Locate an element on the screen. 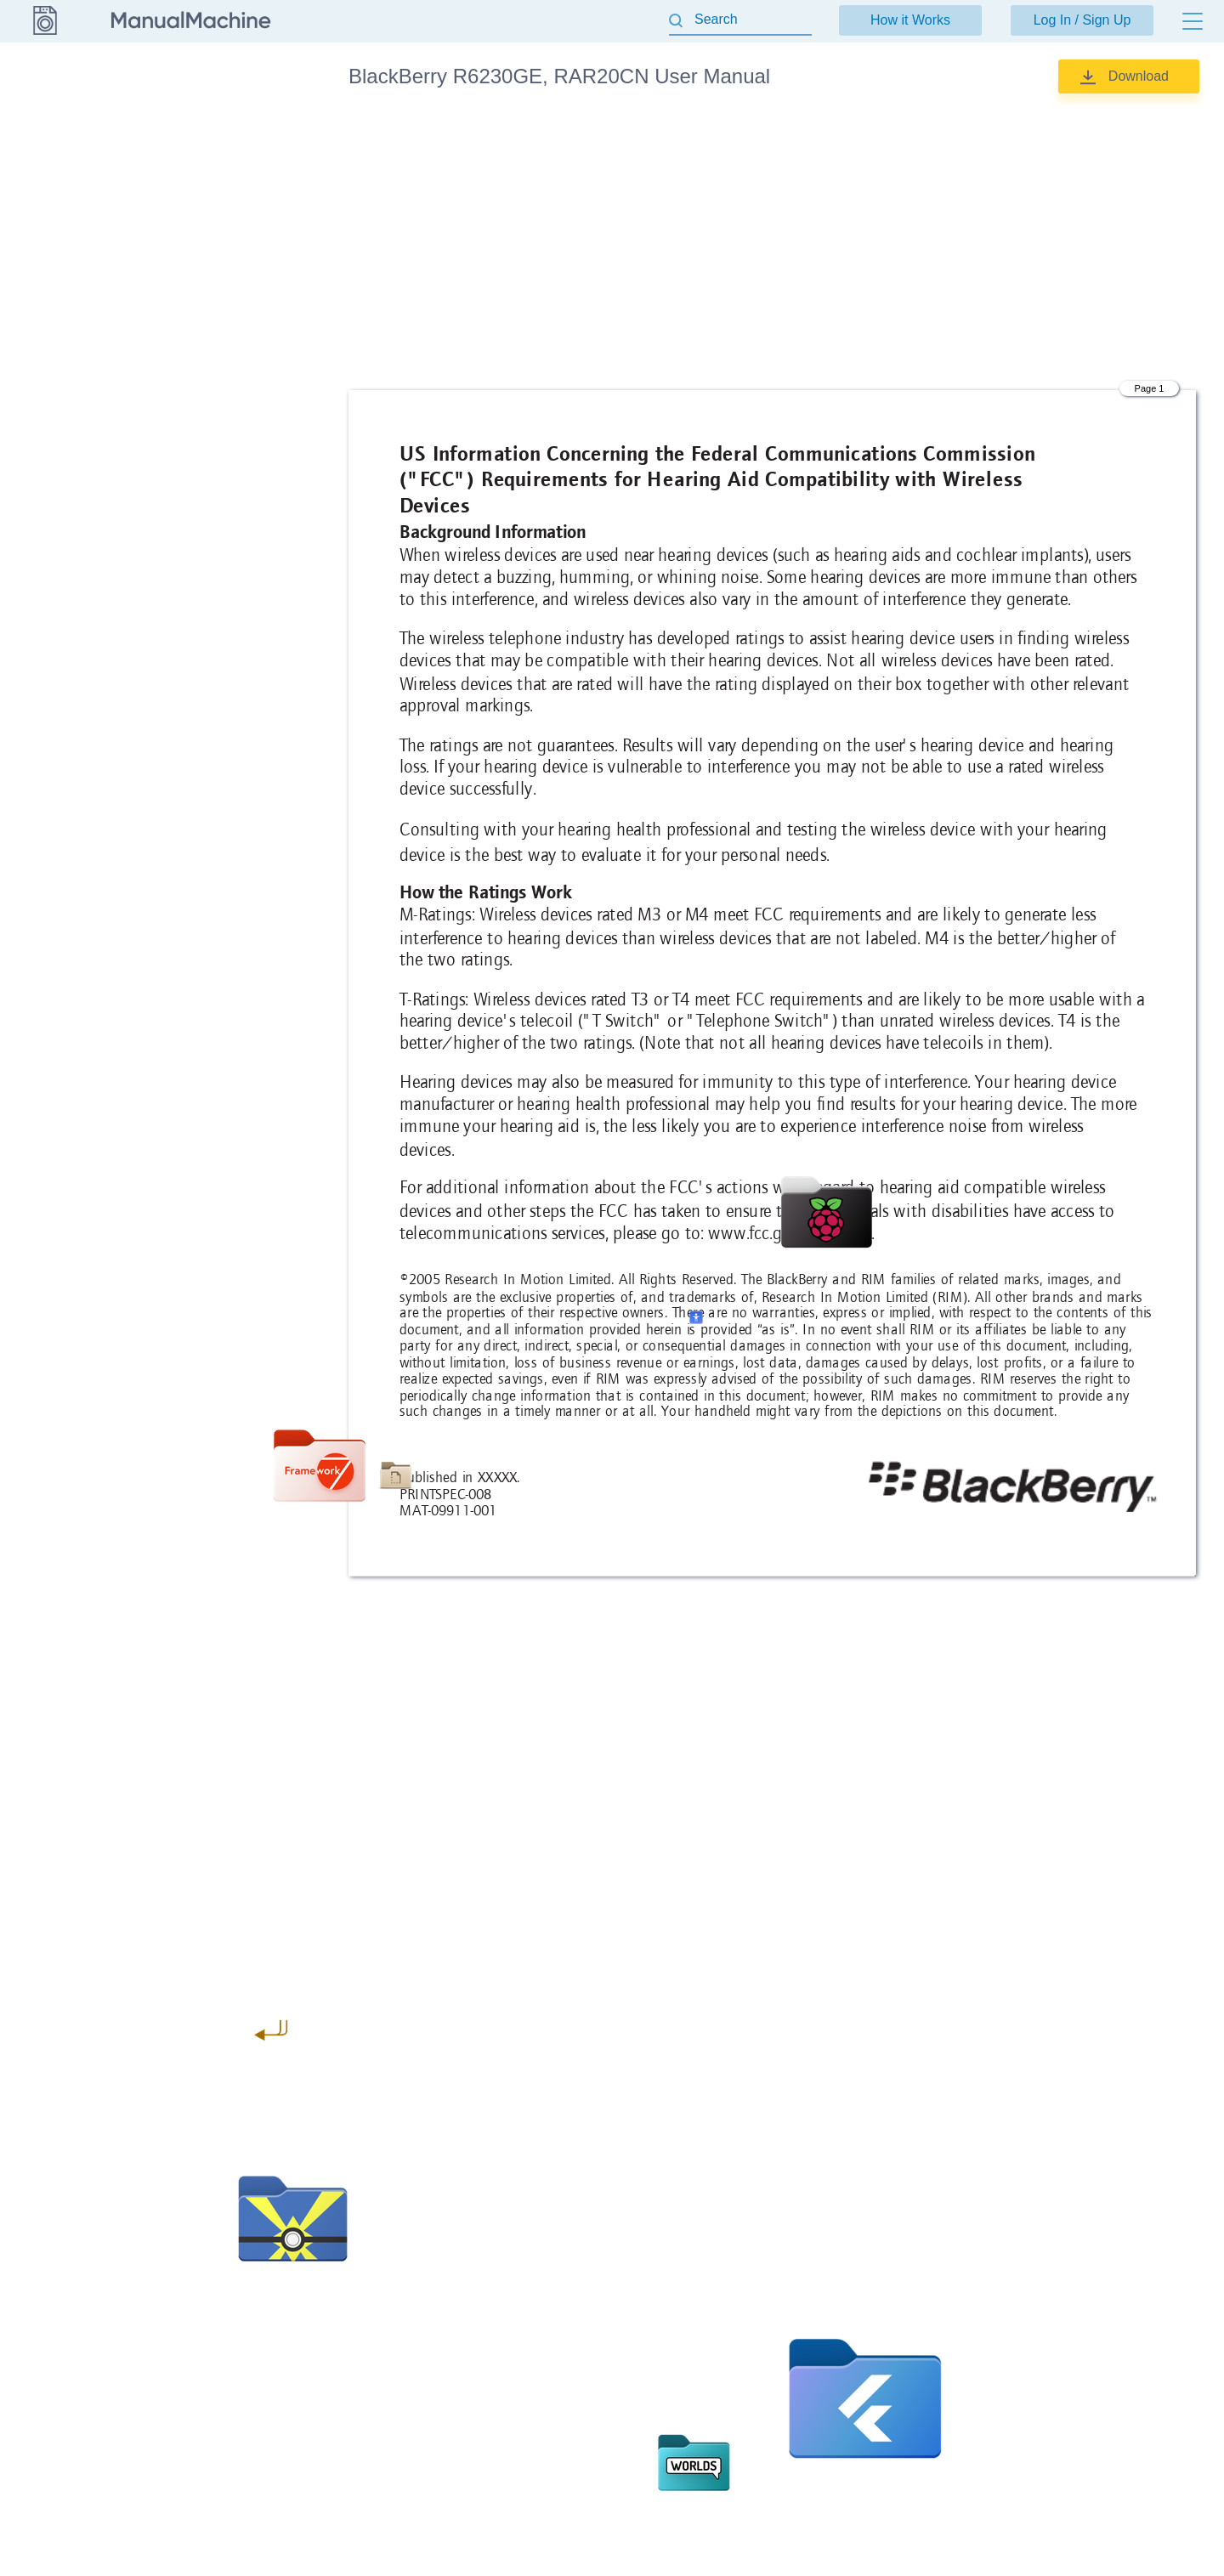 The height and width of the screenshot is (2576, 1224). open flutter project folder is located at coordinates (864, 2403).